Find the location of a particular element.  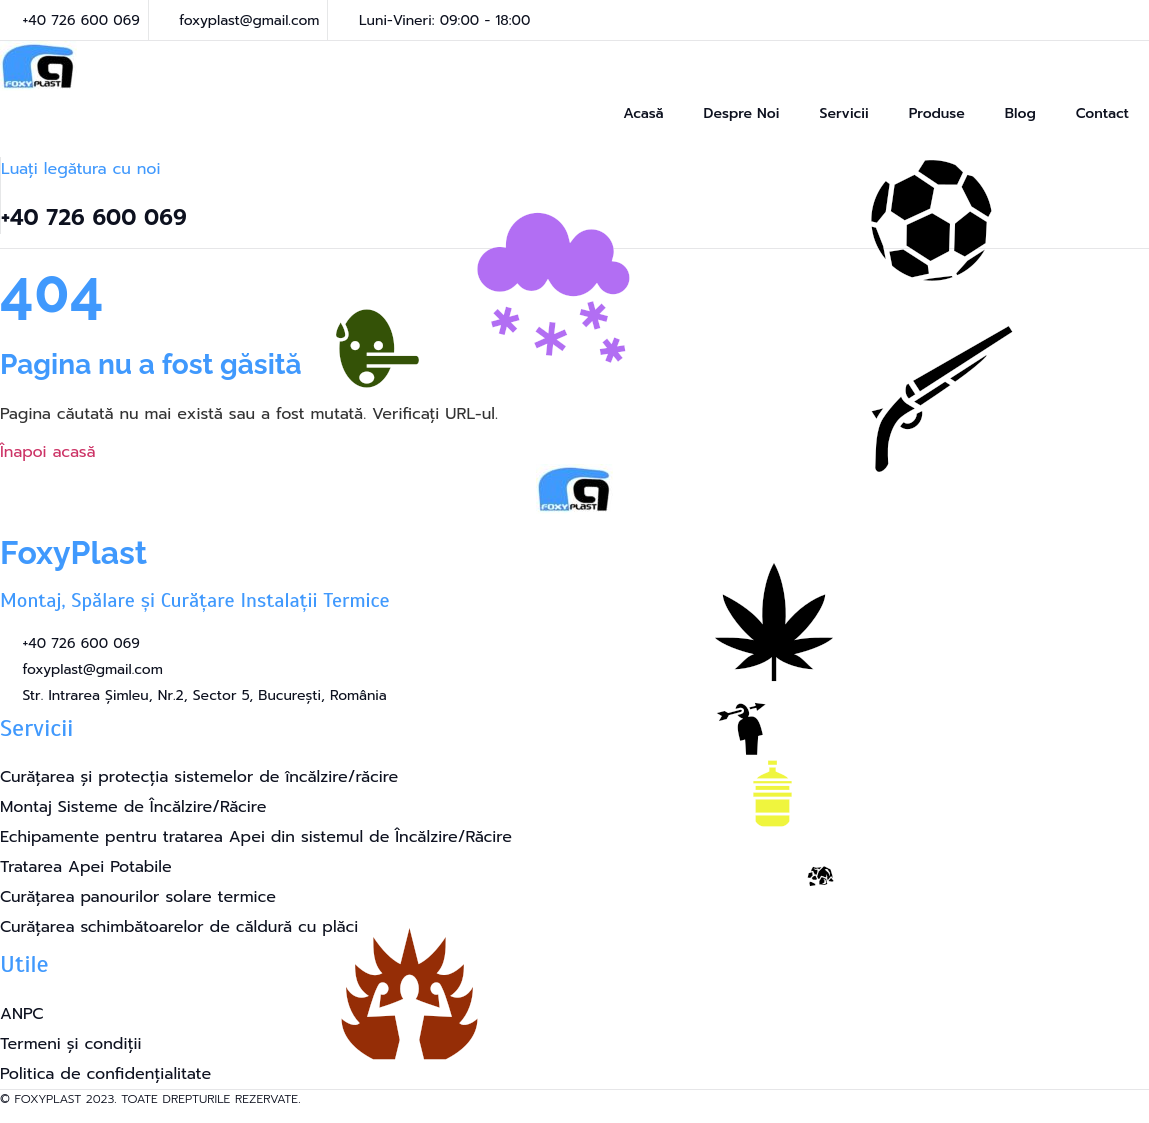

select sawed-off shotgun weapon is located at coordinates (942, 399).